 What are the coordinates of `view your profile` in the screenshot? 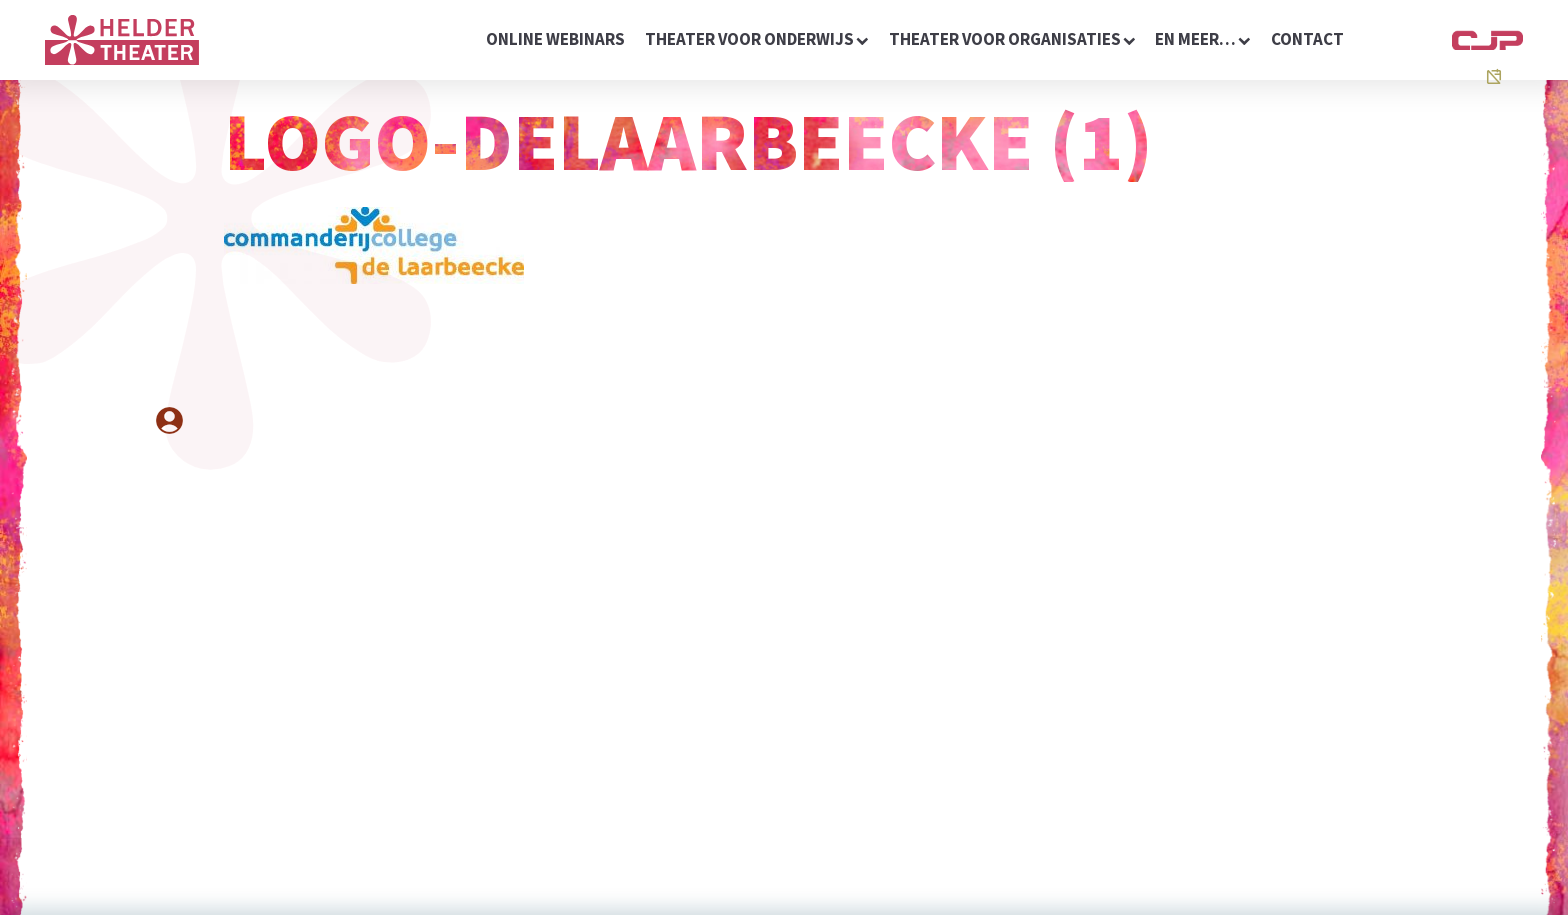 It's located at (169, 420).